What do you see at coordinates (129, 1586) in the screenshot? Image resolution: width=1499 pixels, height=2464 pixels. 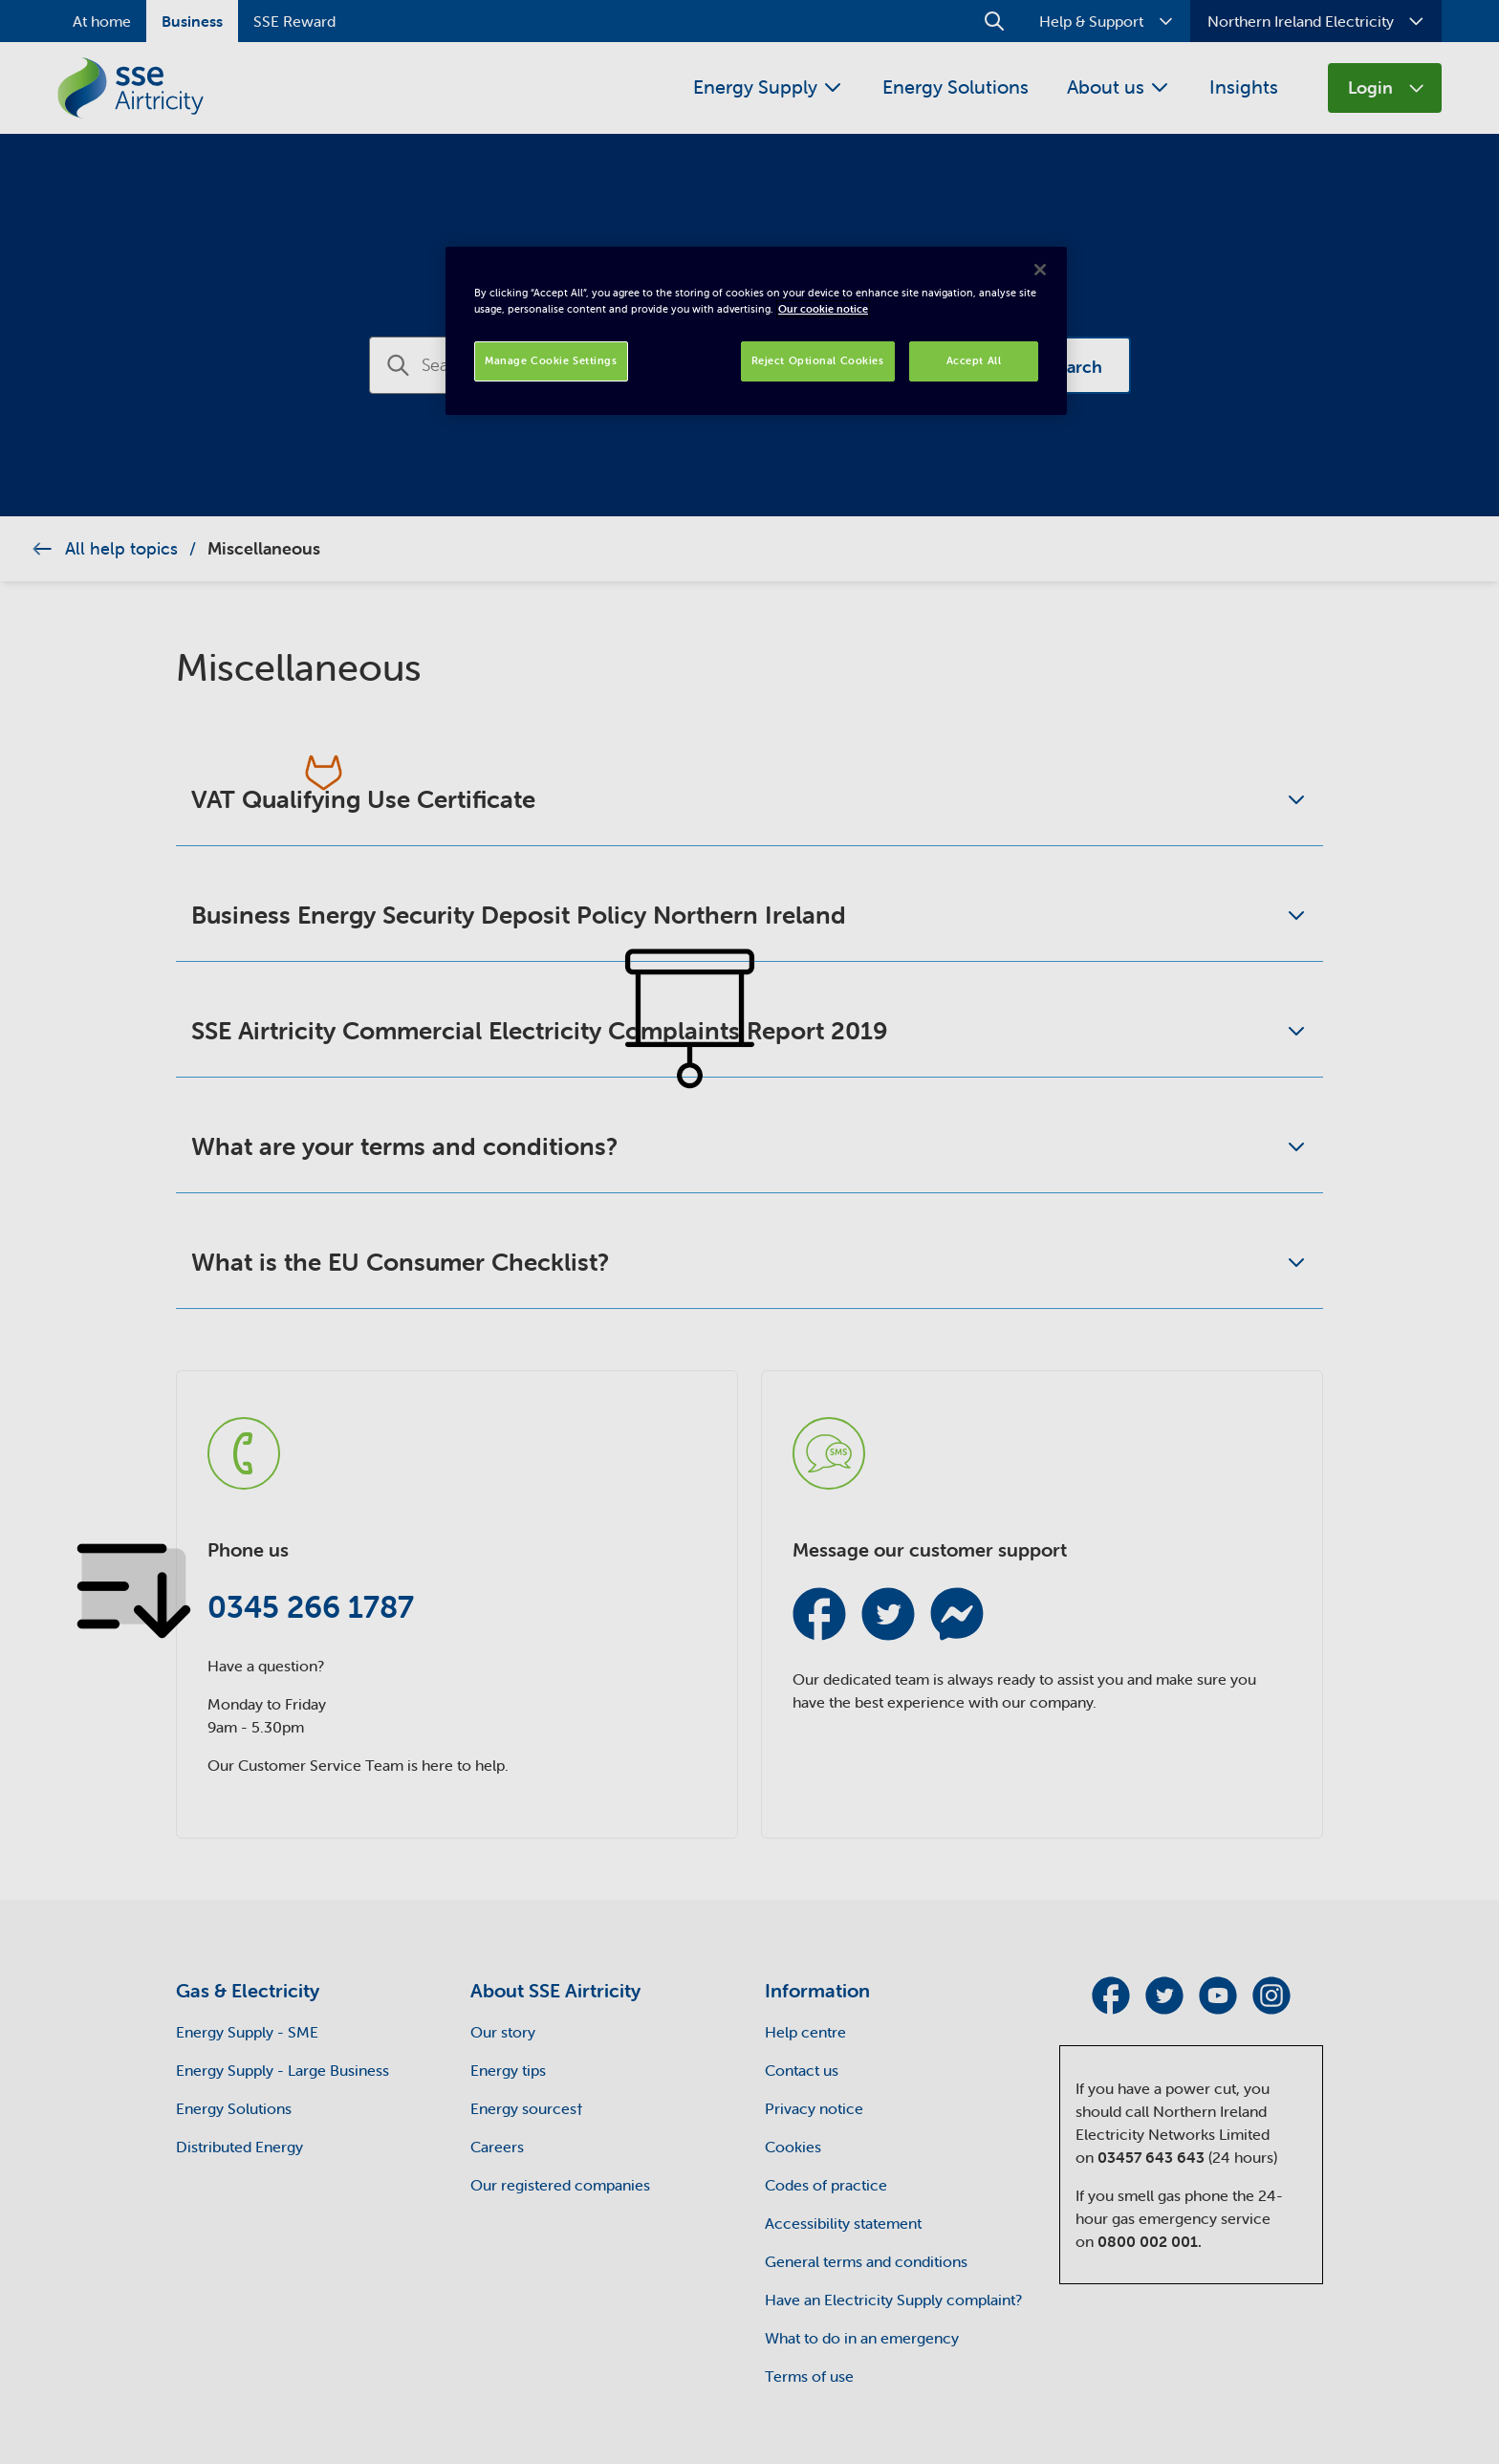 I see `sort items in ascending order` at bounding box center [129, 1586].